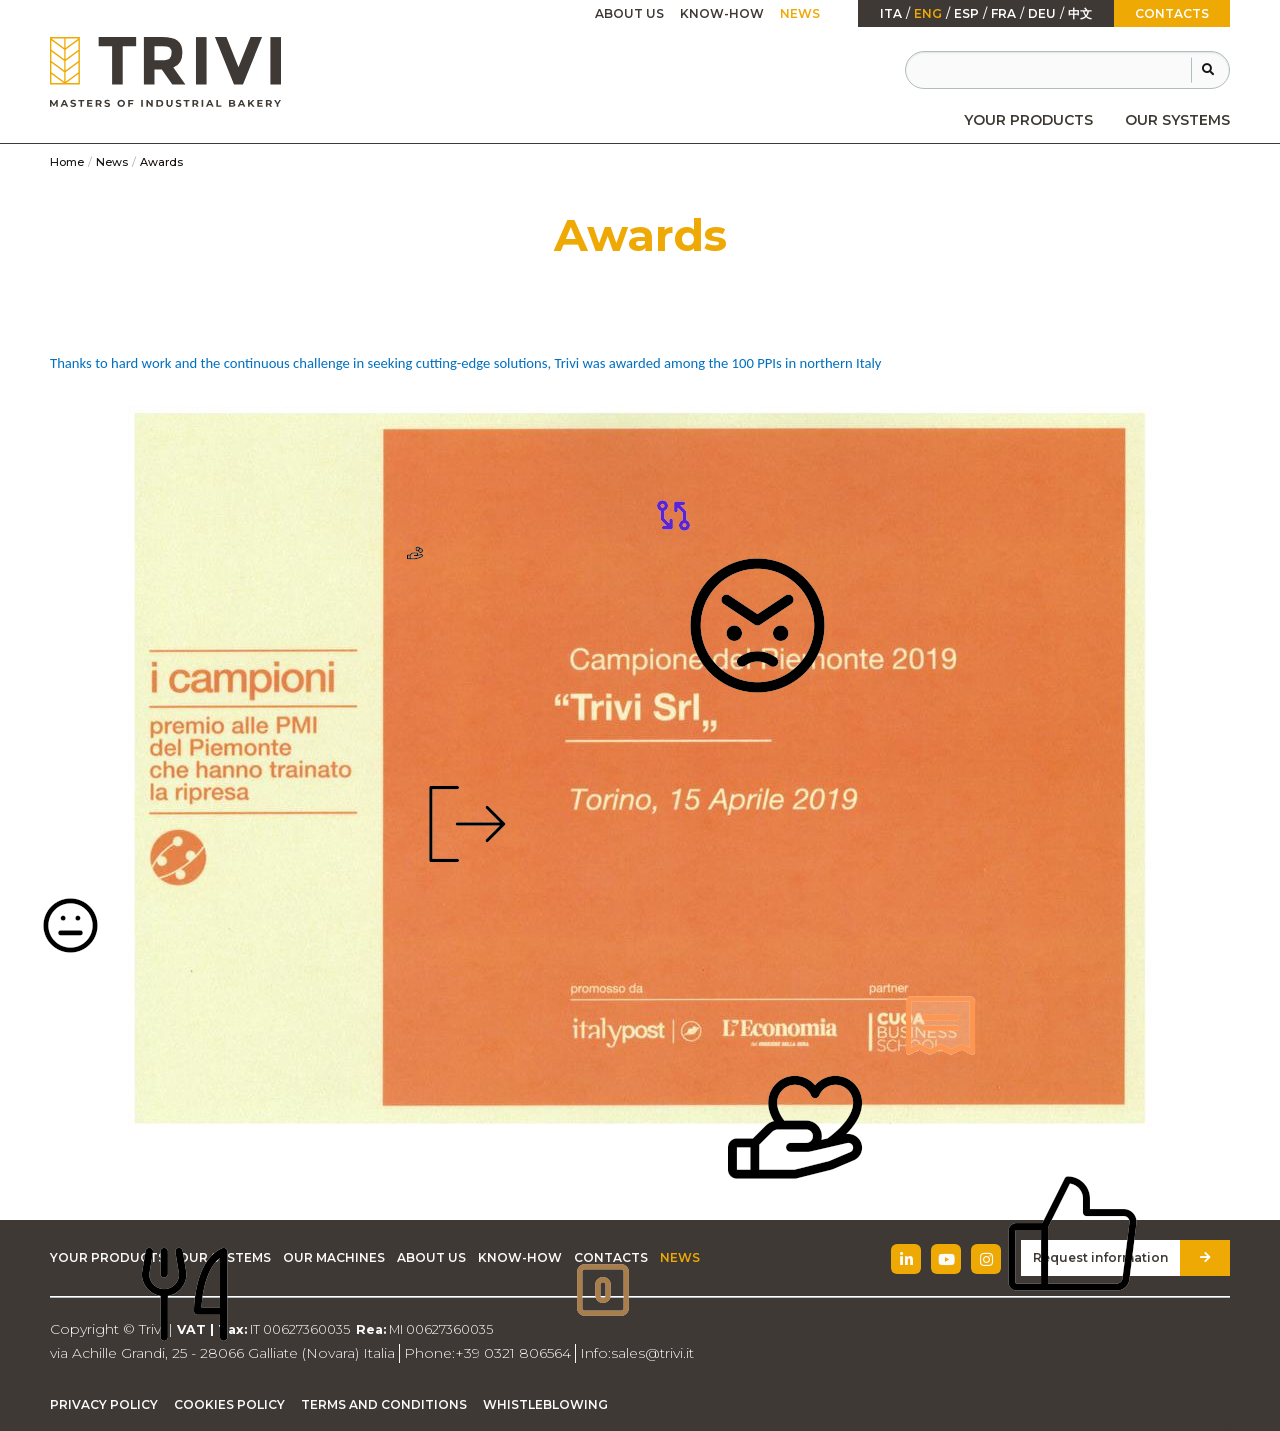 The width and height of the screenshot is (1280, 1431). What do you see at coordinates (186, 1292) in the screenshot?
I see `browse nearby restaurants or dining options` at bounding box center [186, 1292].